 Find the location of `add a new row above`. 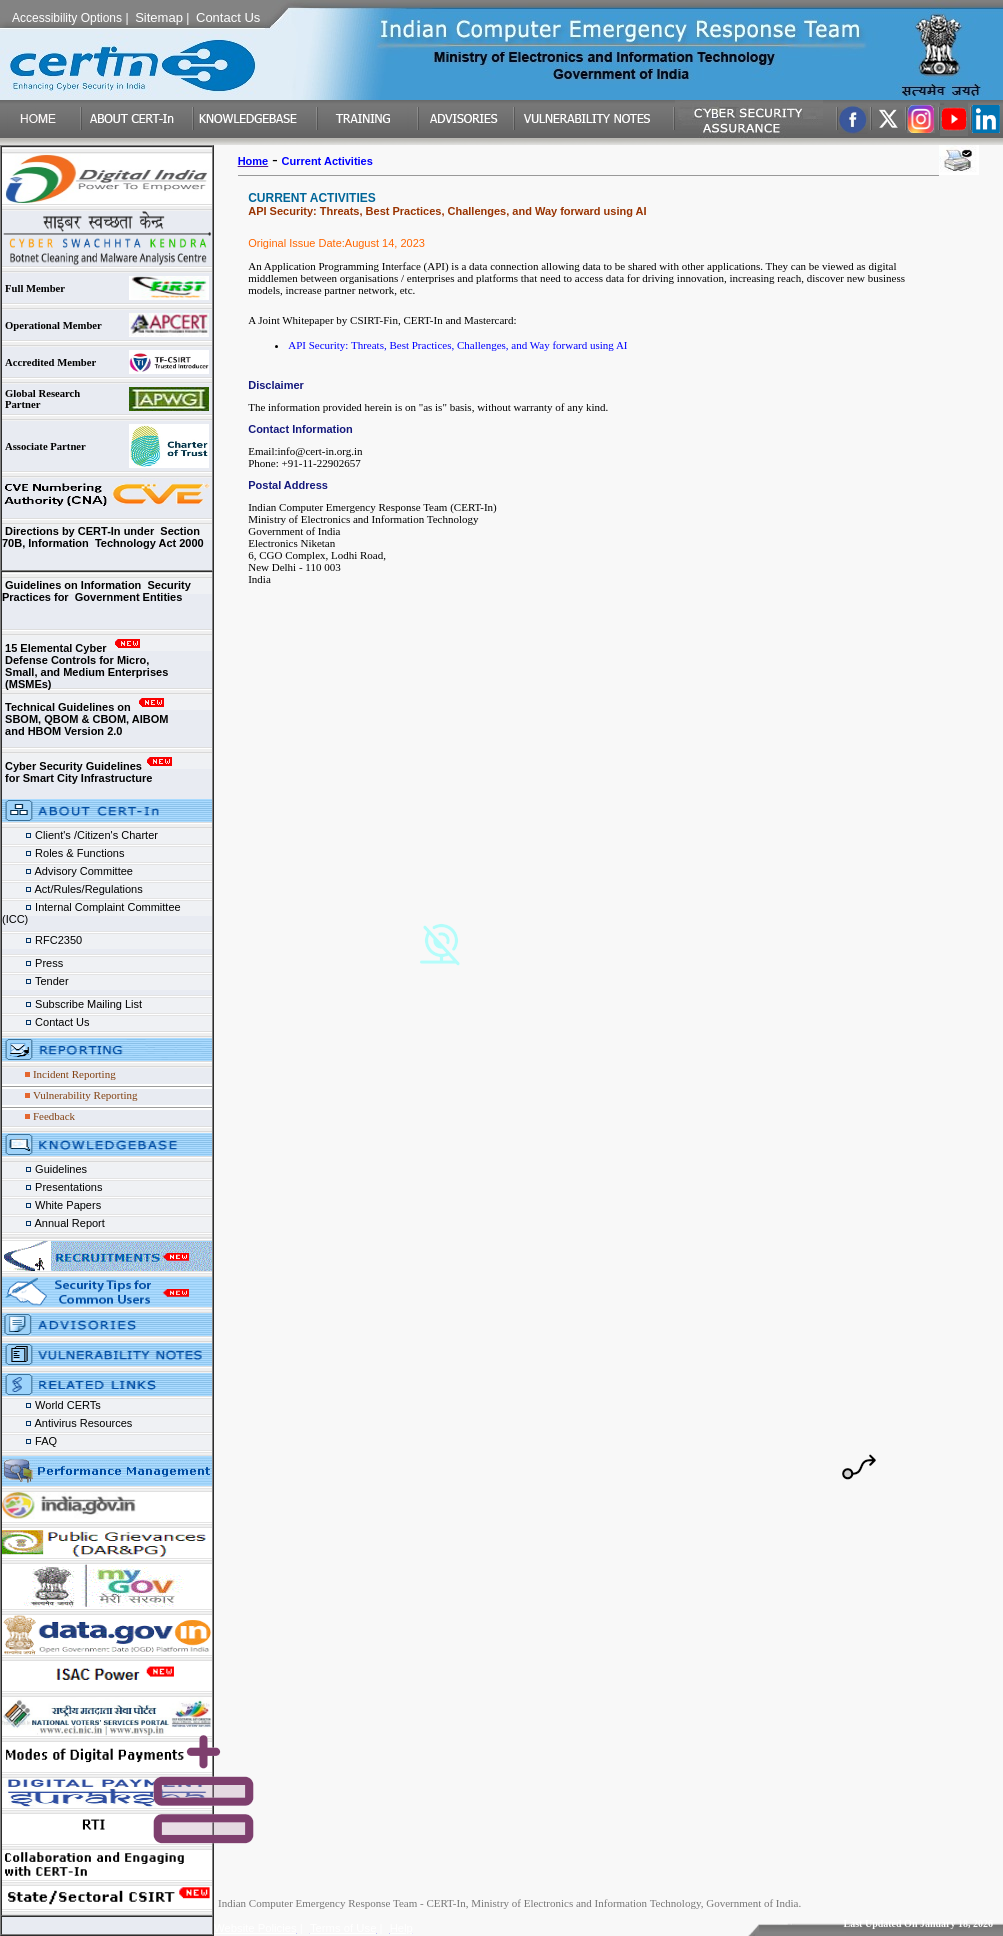

add a new row above is located at coordinates (203, 1797).